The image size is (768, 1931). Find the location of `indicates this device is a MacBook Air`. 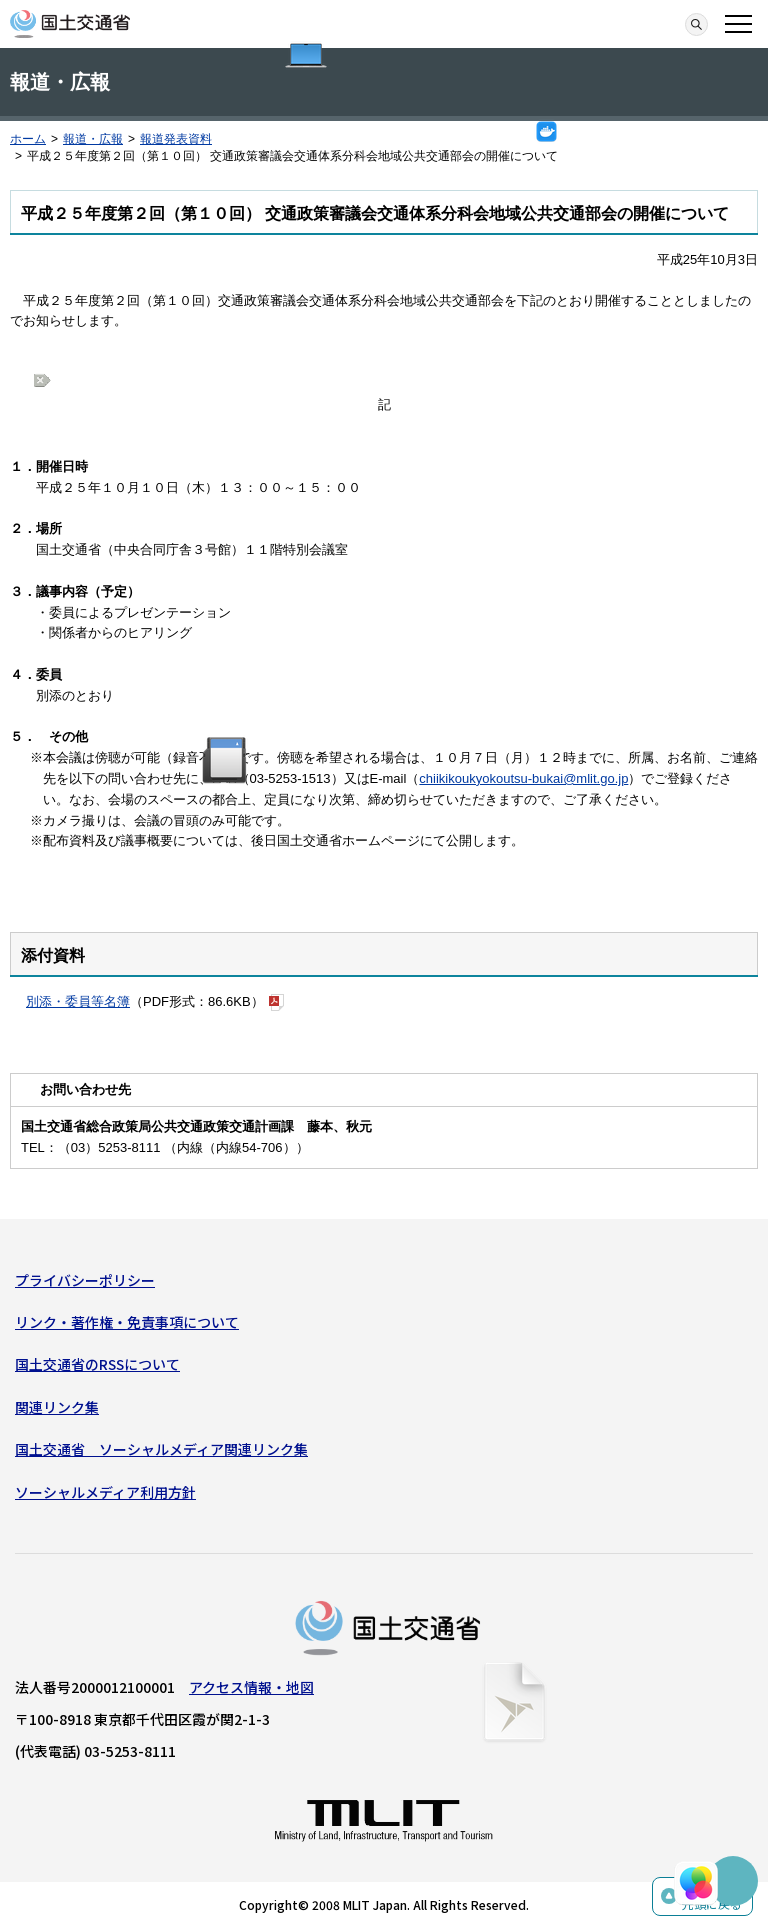

indicates this device is a MacBook Air is located at coordinates (306, 52).